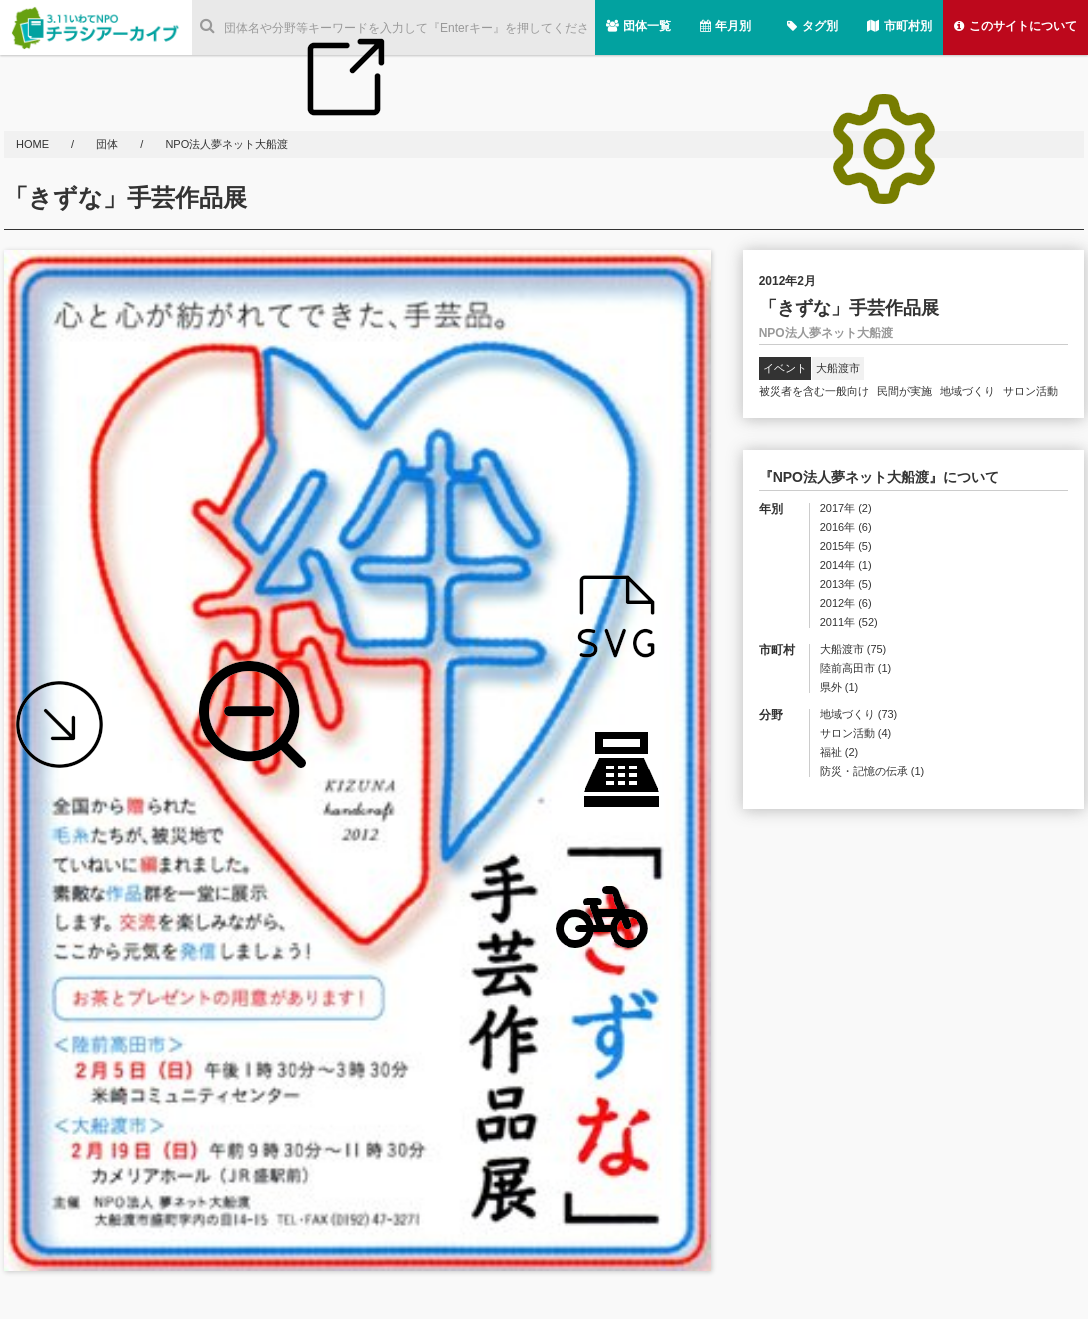 Image resolution: width=1088 pixels, height=1319 pixels. What do you see at coordinates (617, 620) in the screenshot?
I see `open an SVG file` at bounding box center [617, 620].